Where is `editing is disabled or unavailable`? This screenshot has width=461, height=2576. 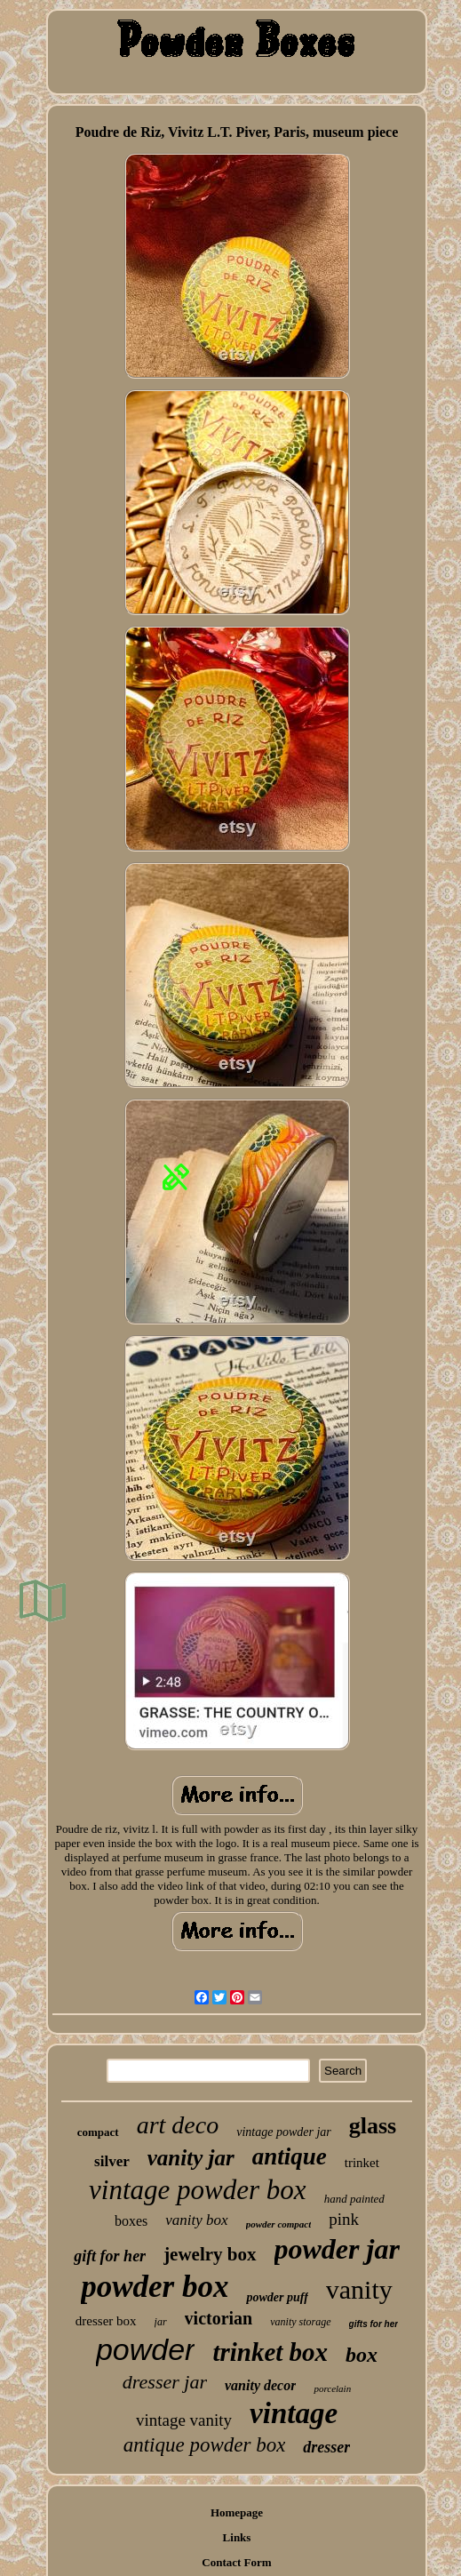 editing is disabled or unavailable is located at coordinates (175, 1177).